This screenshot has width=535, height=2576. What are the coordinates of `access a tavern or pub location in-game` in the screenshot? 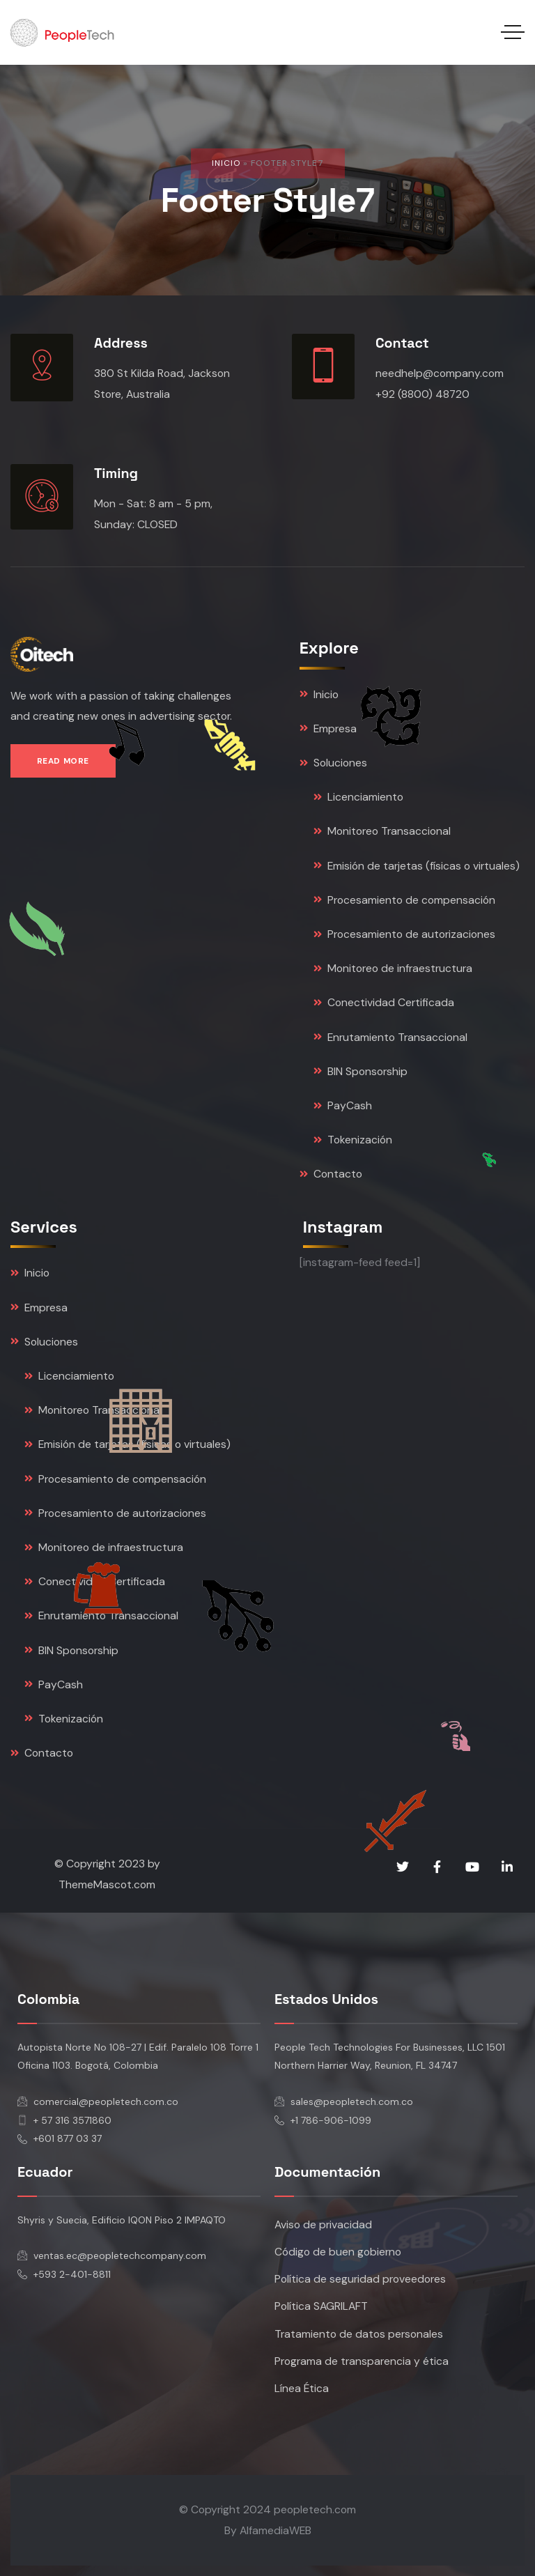 It's located at (99, 1588).